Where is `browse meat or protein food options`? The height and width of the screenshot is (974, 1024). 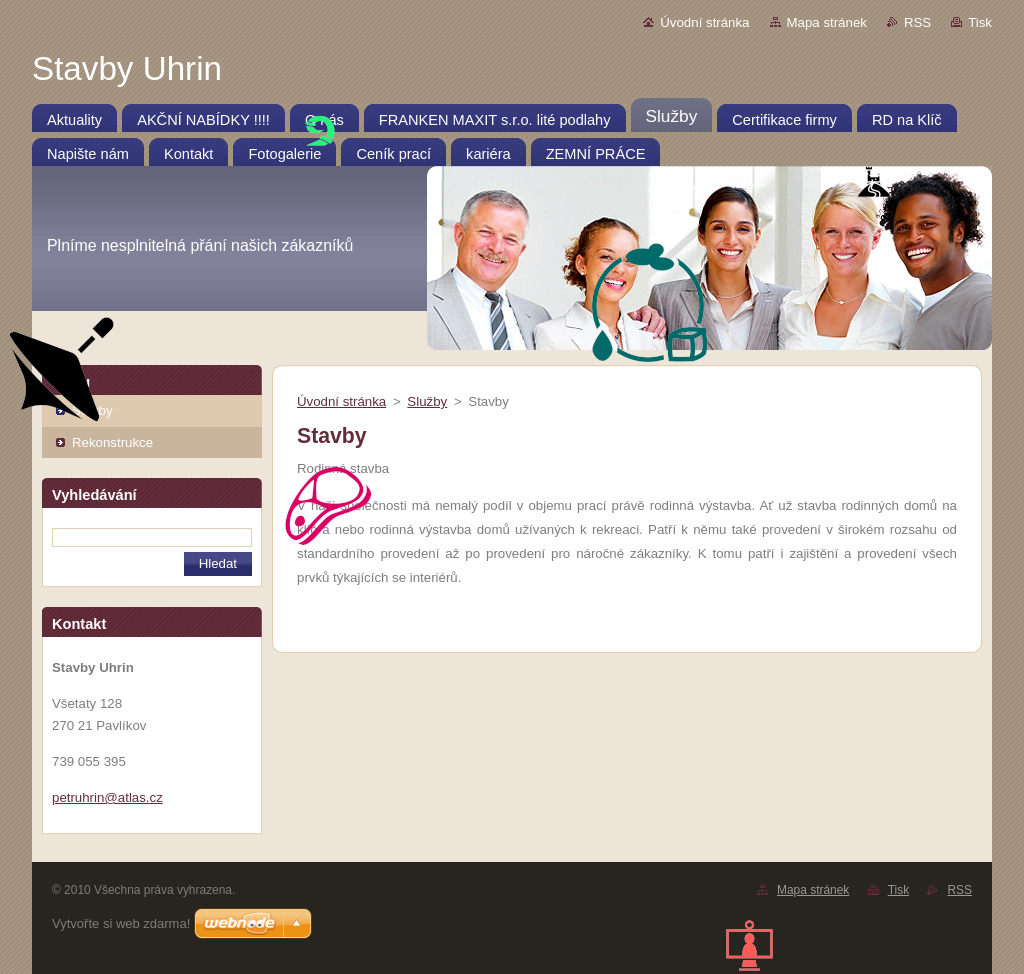 browse meat or protein food options is located at coordinates (328, 506).